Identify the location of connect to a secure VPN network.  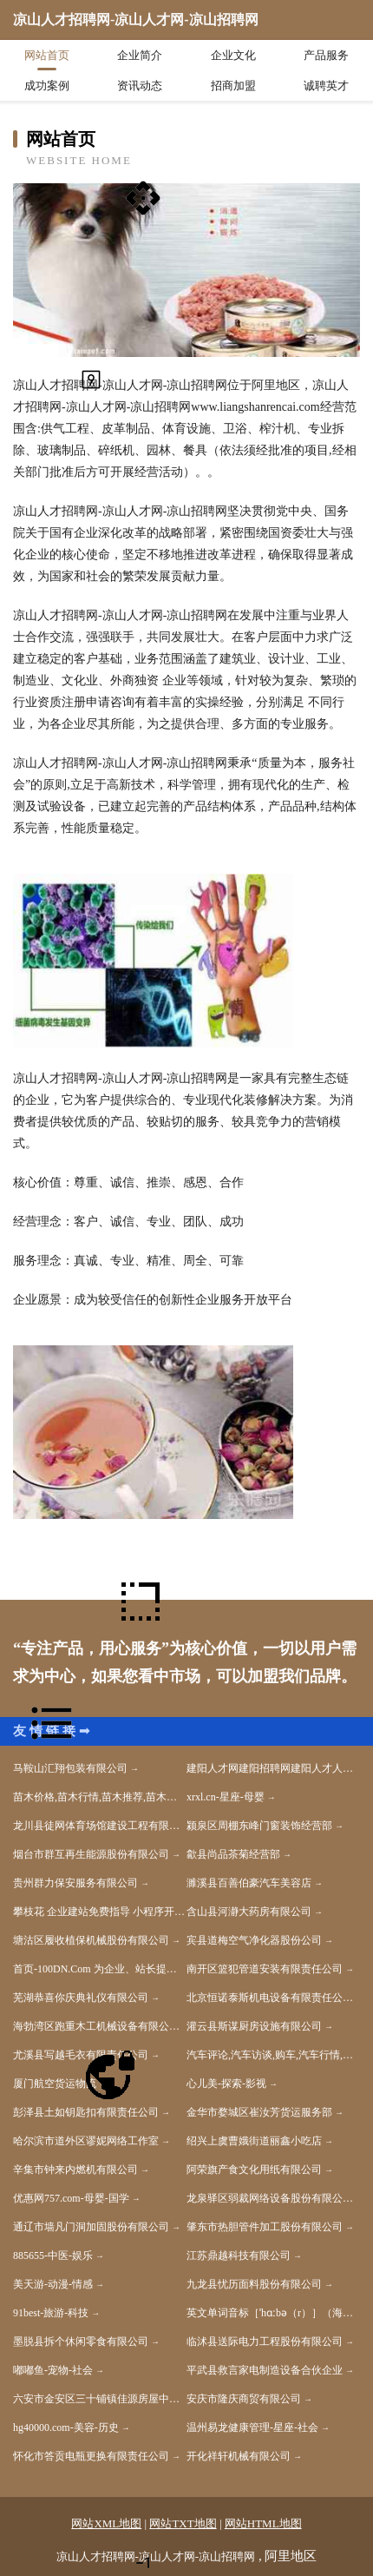
(110, 2075).